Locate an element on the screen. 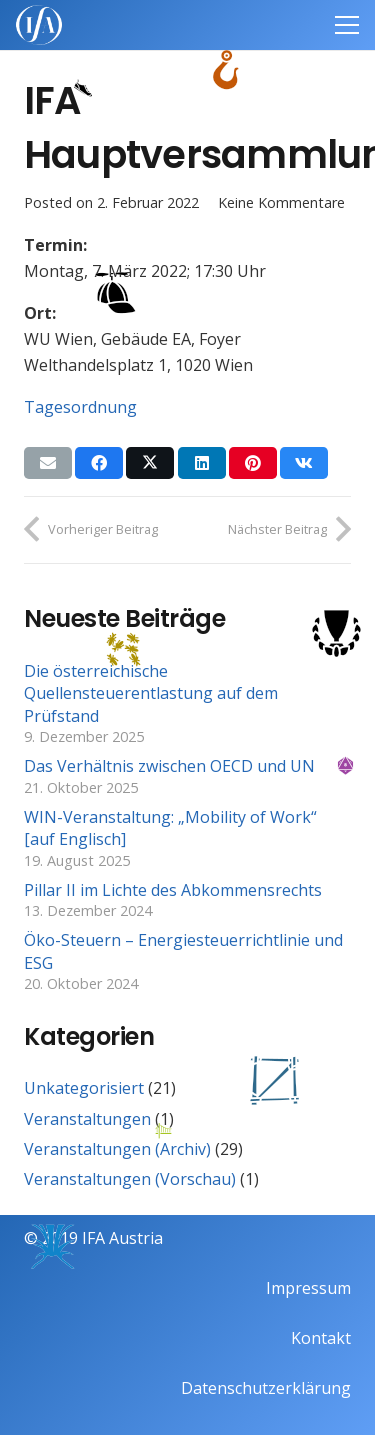  roll a d8 die in-game is located at coordinates (345, 765).